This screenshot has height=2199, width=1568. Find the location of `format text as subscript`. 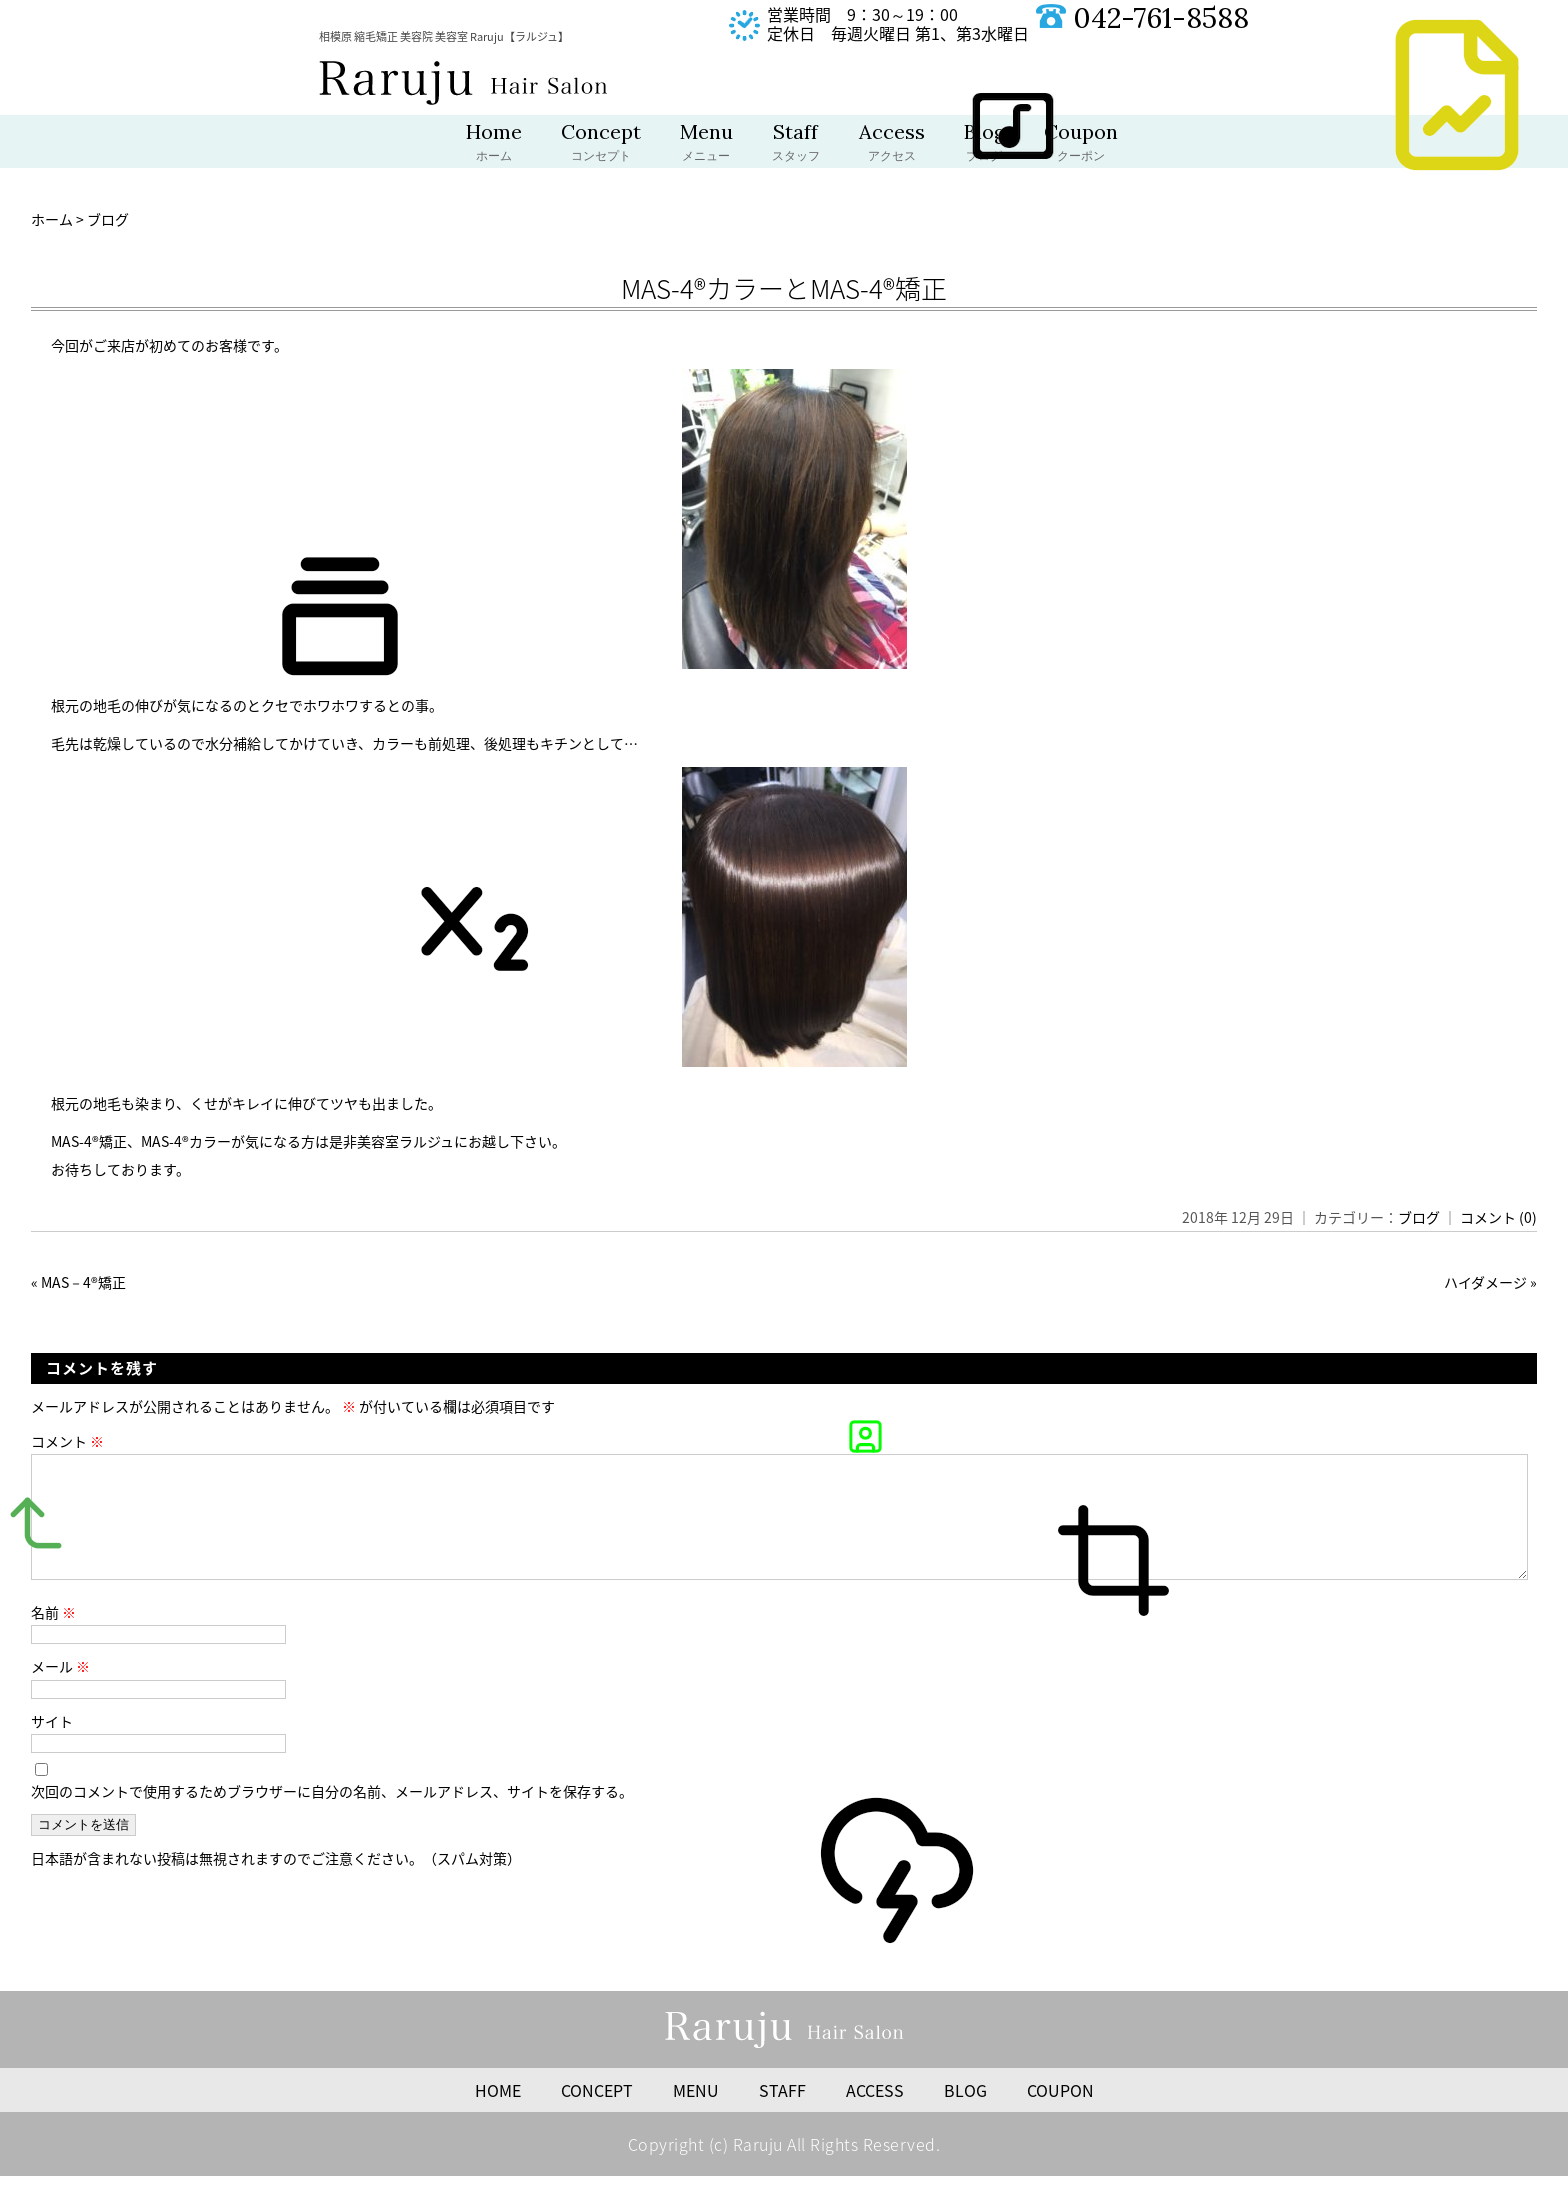

format text as subscript is located at coordinates (469, 927).